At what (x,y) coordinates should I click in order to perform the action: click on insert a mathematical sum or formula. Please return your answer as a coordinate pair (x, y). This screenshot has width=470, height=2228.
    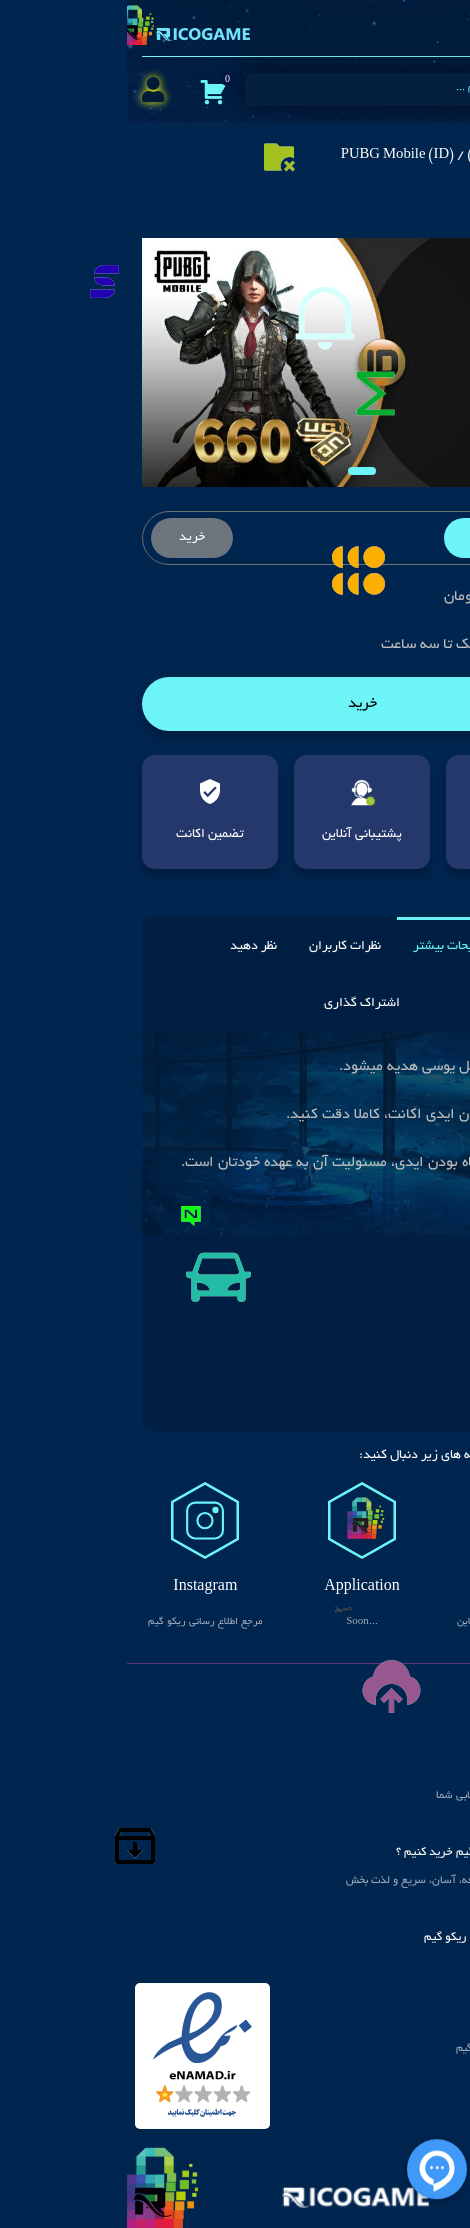
    Looking at the image, I should click on (375, 393).